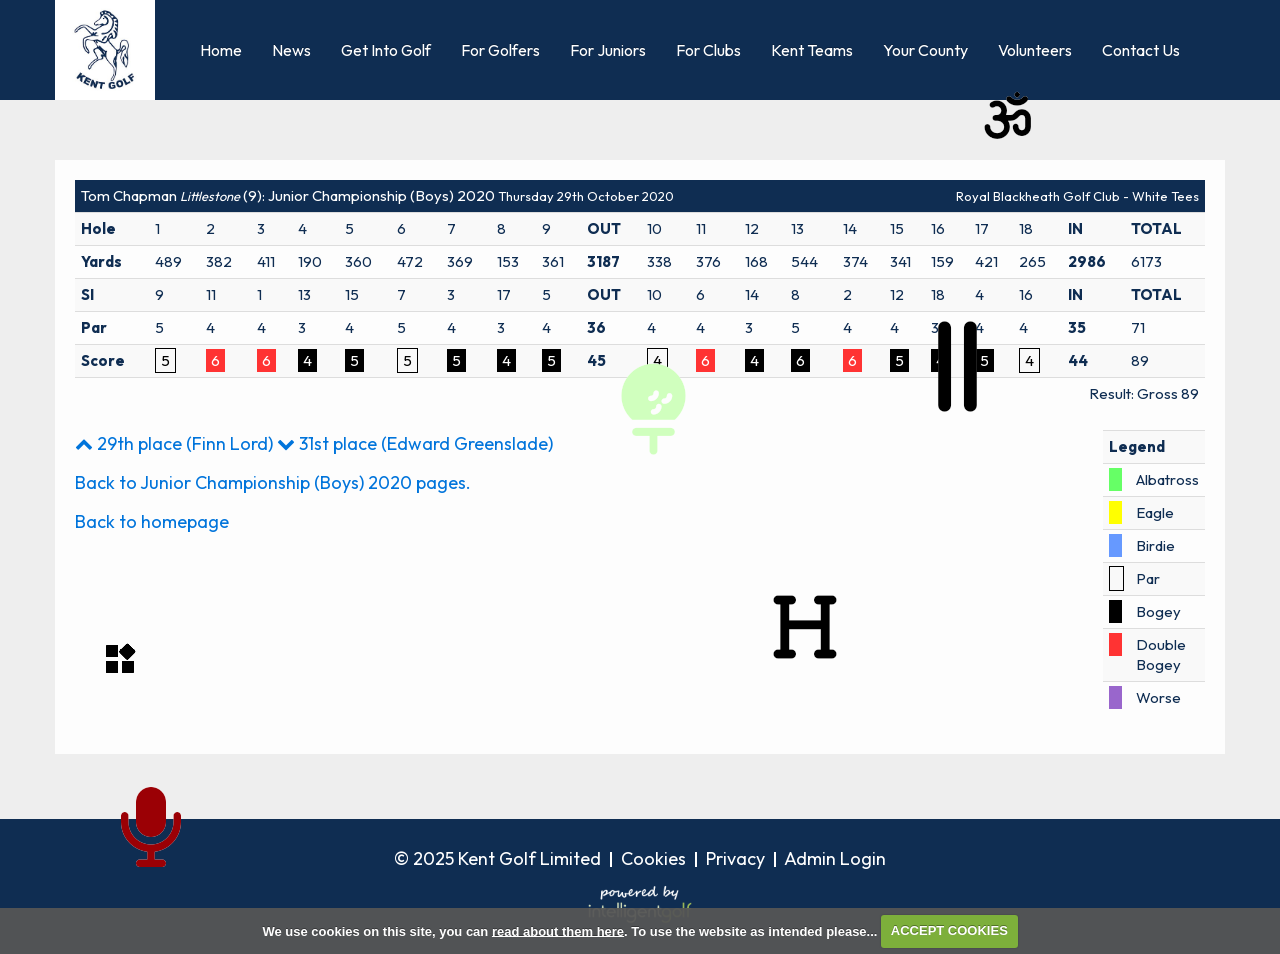  Describe the element at coordinates (120, 659) in the screenshot. I see `access widgets or mini-apps` at that location.